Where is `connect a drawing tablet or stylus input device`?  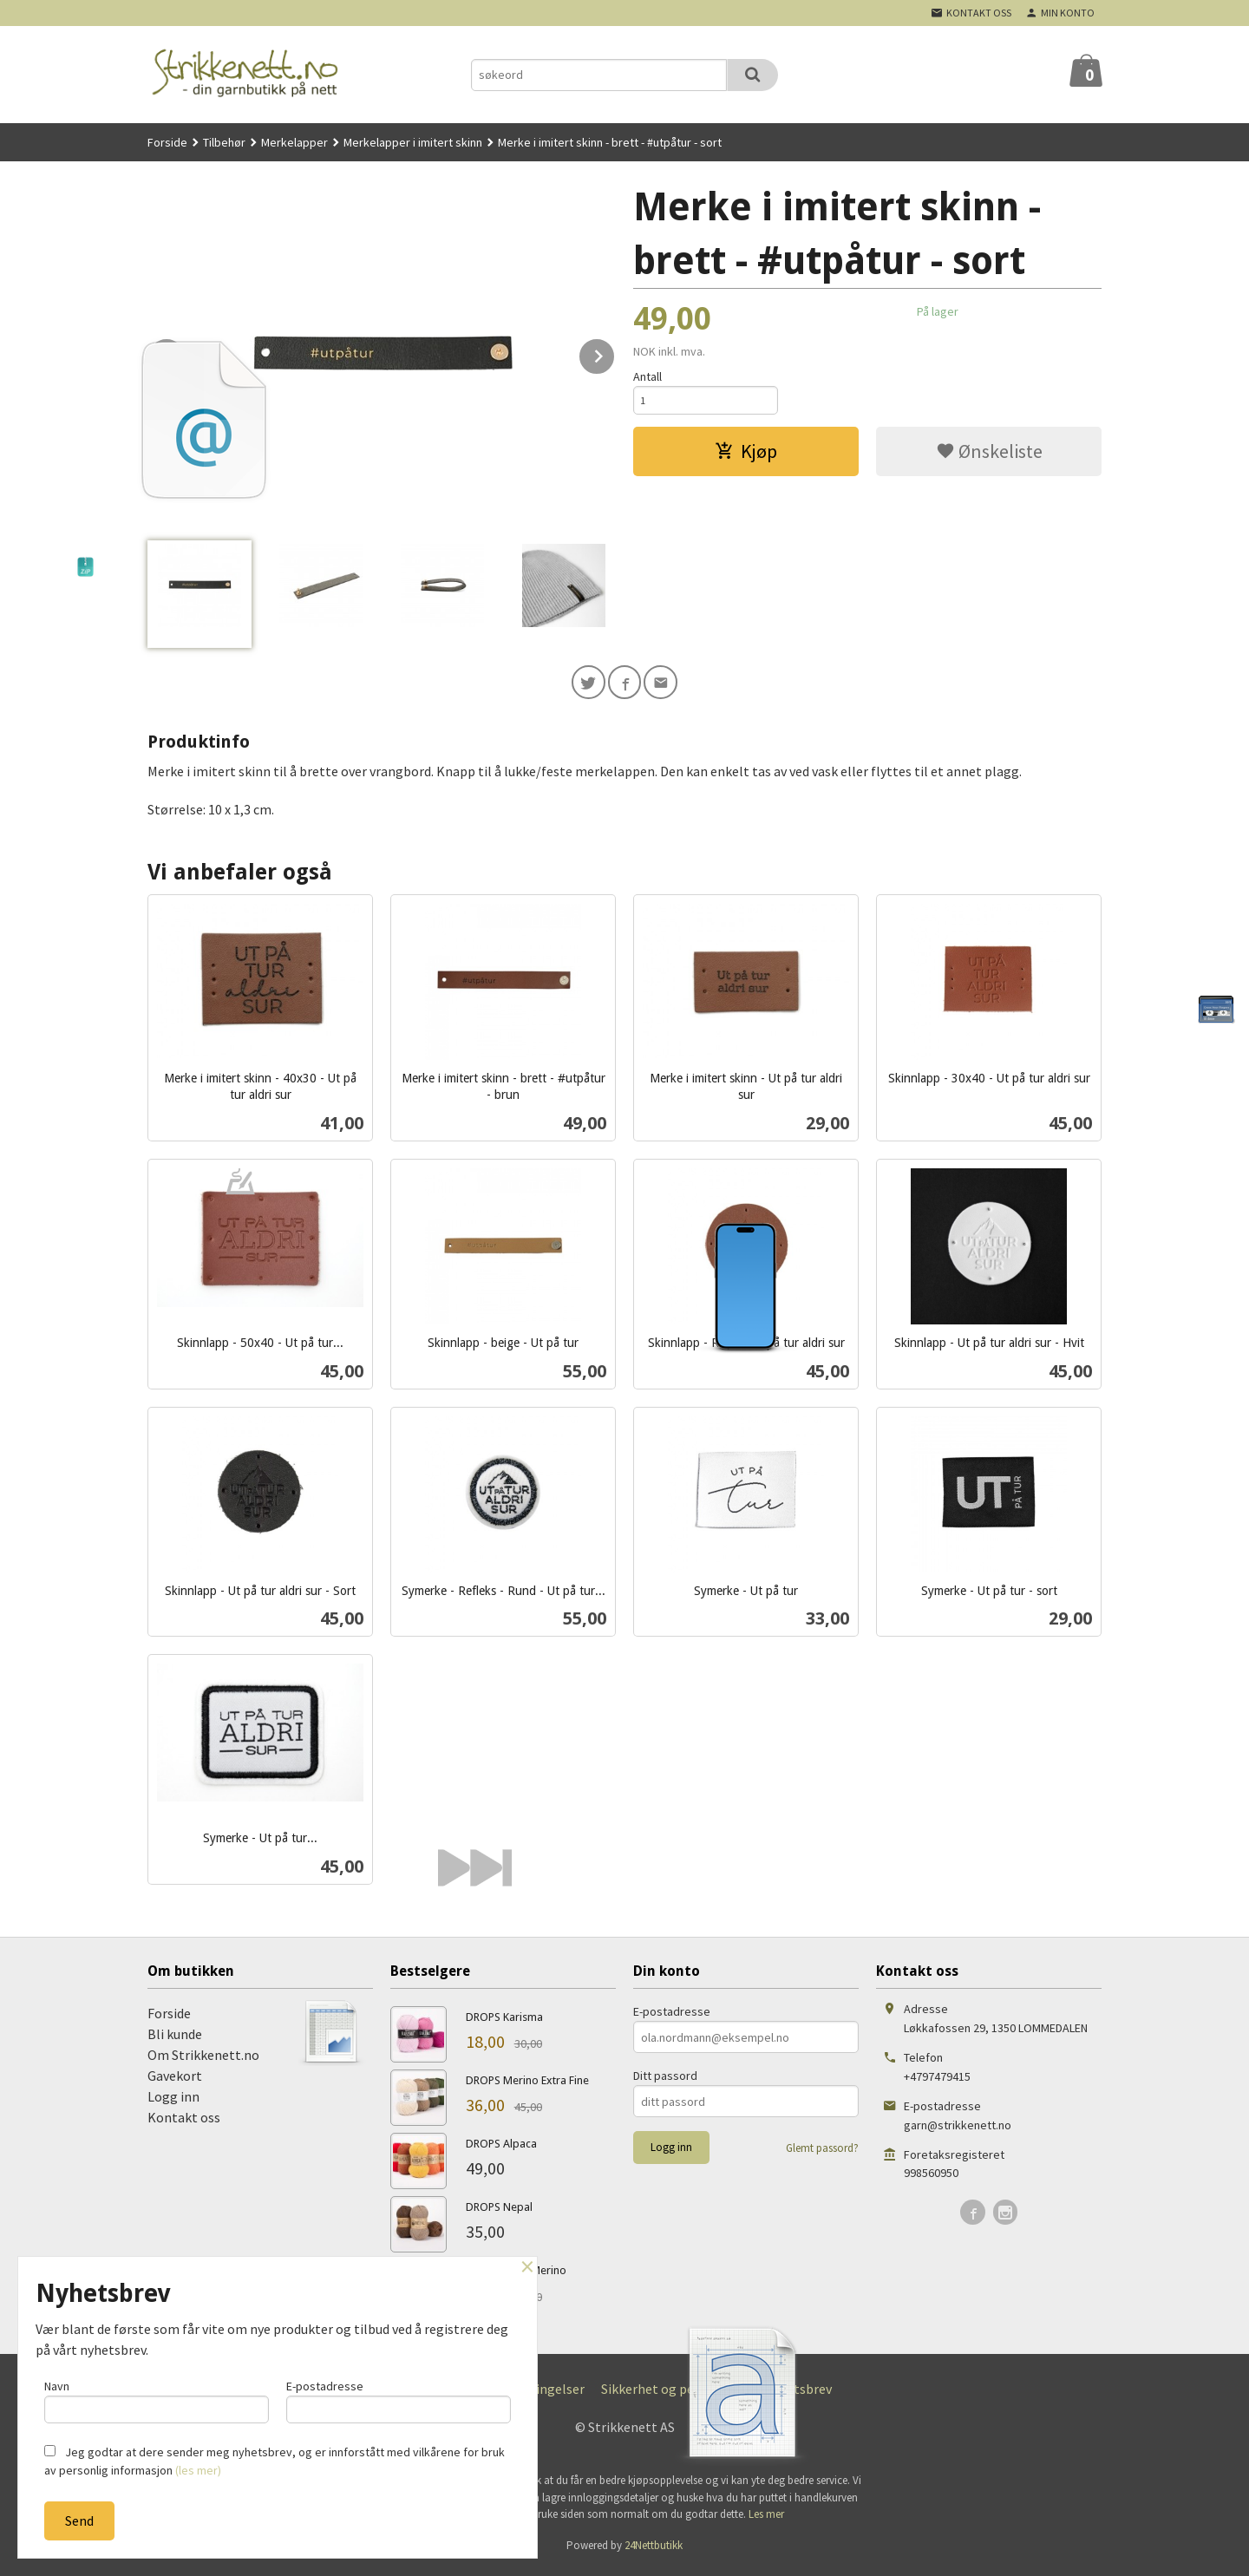
connect a drawing tablet or stylus input device is located at coordinates (240, 1182).